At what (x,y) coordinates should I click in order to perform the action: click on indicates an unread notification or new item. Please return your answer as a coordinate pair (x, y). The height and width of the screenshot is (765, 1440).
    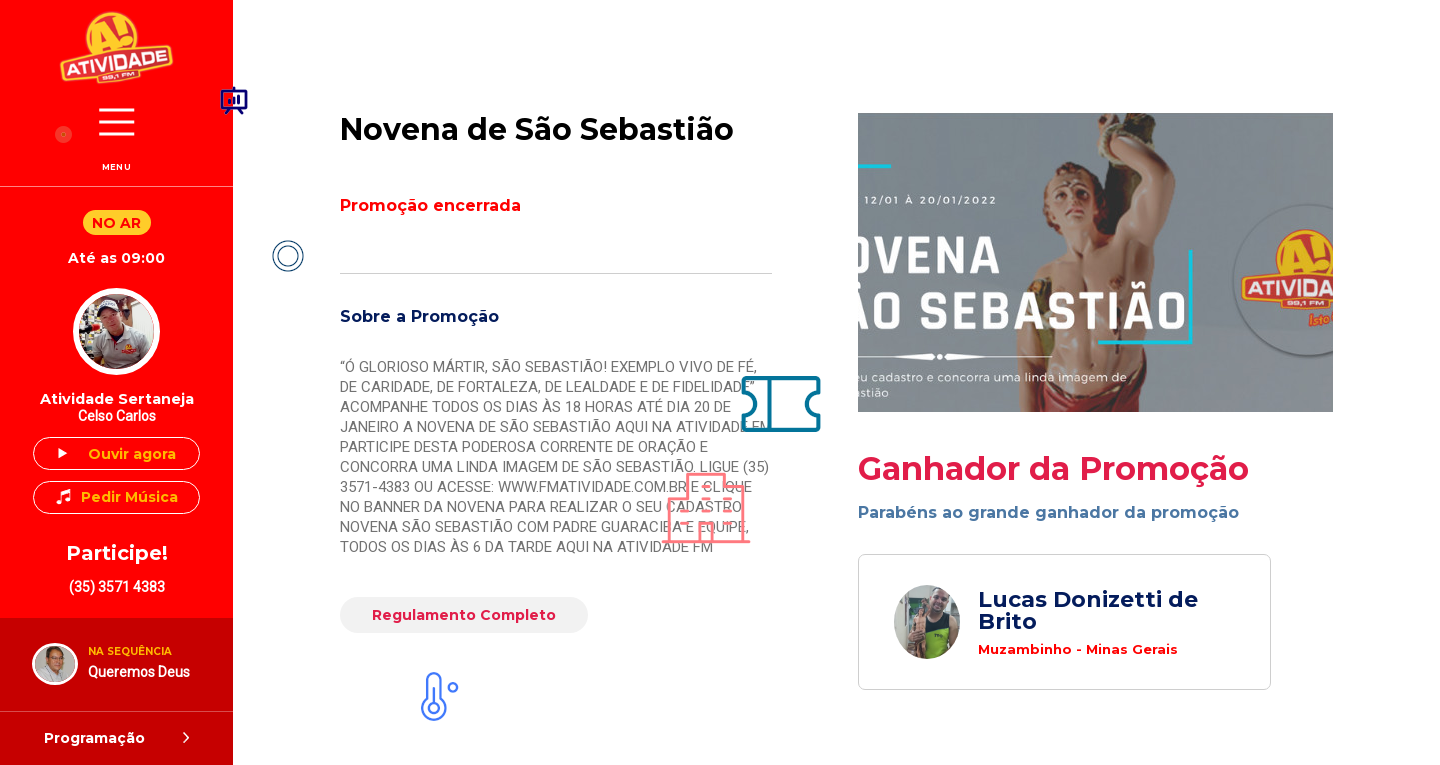
    Looking at the image, I should click on (63, 134).